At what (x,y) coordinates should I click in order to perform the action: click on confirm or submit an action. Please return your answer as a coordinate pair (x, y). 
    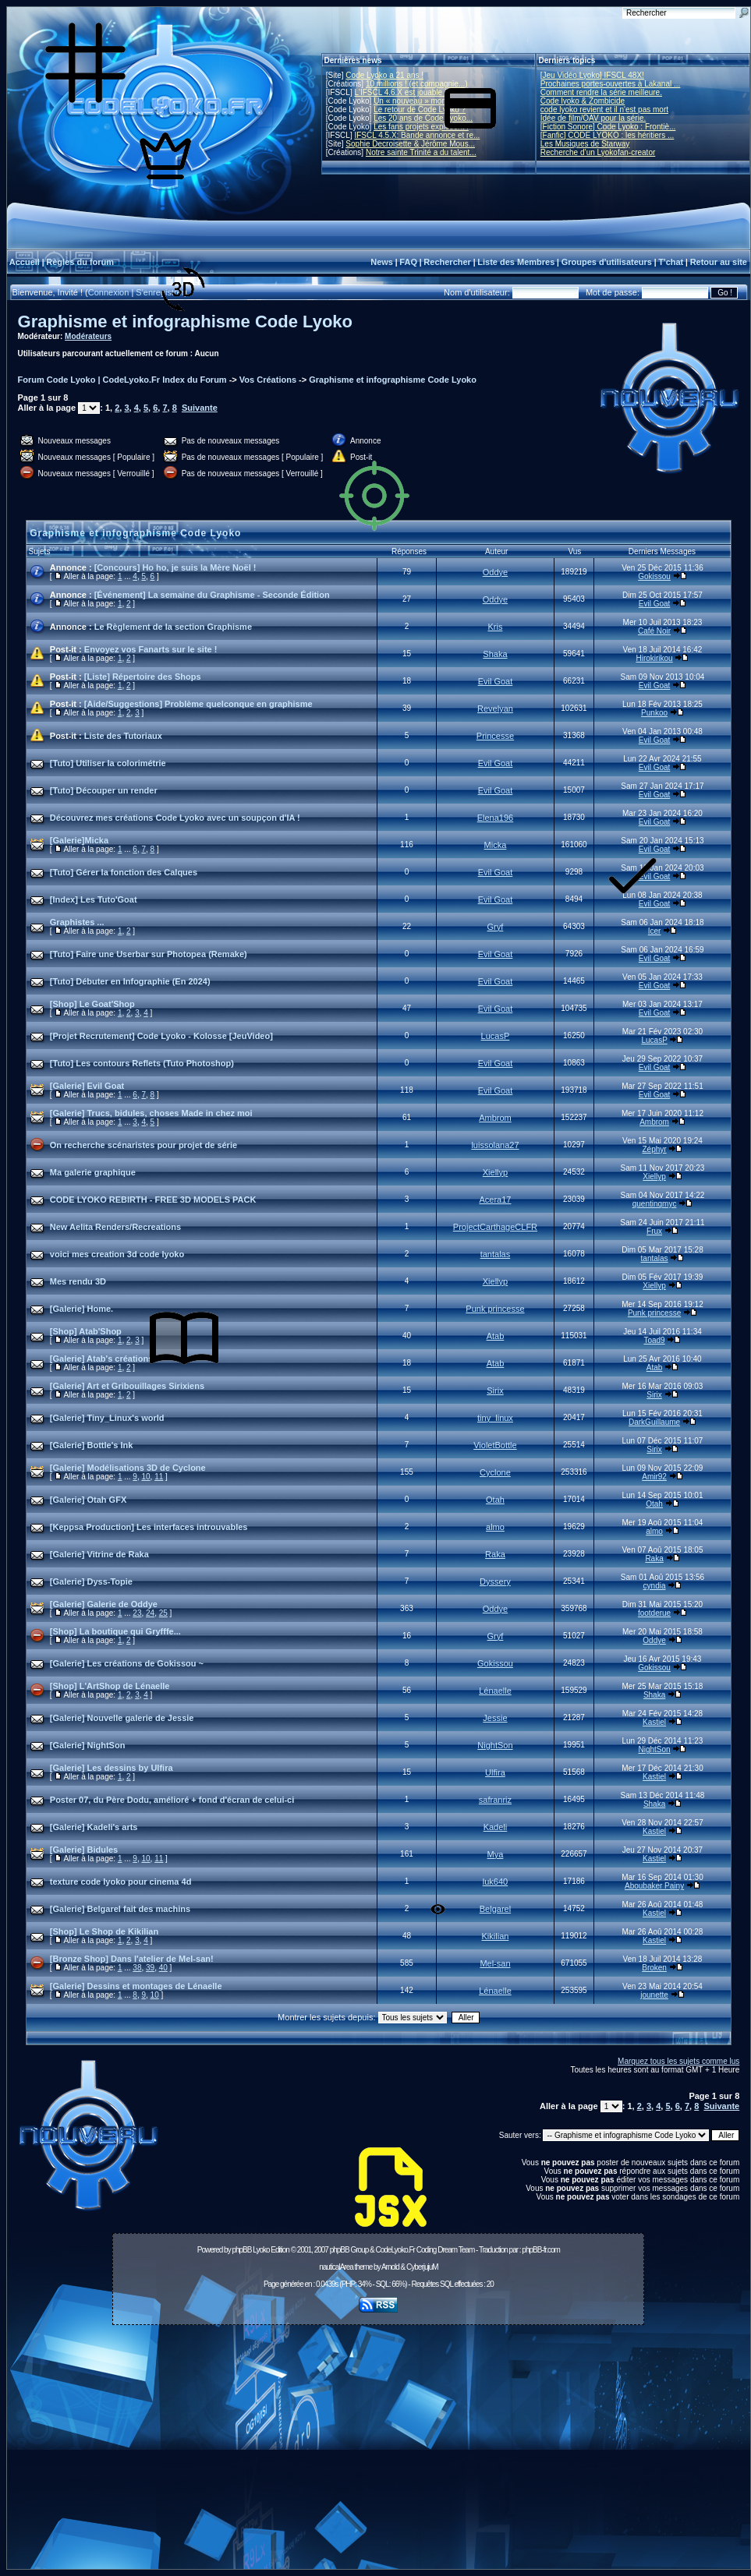
    Looking at the image, I should click on (632, 875).